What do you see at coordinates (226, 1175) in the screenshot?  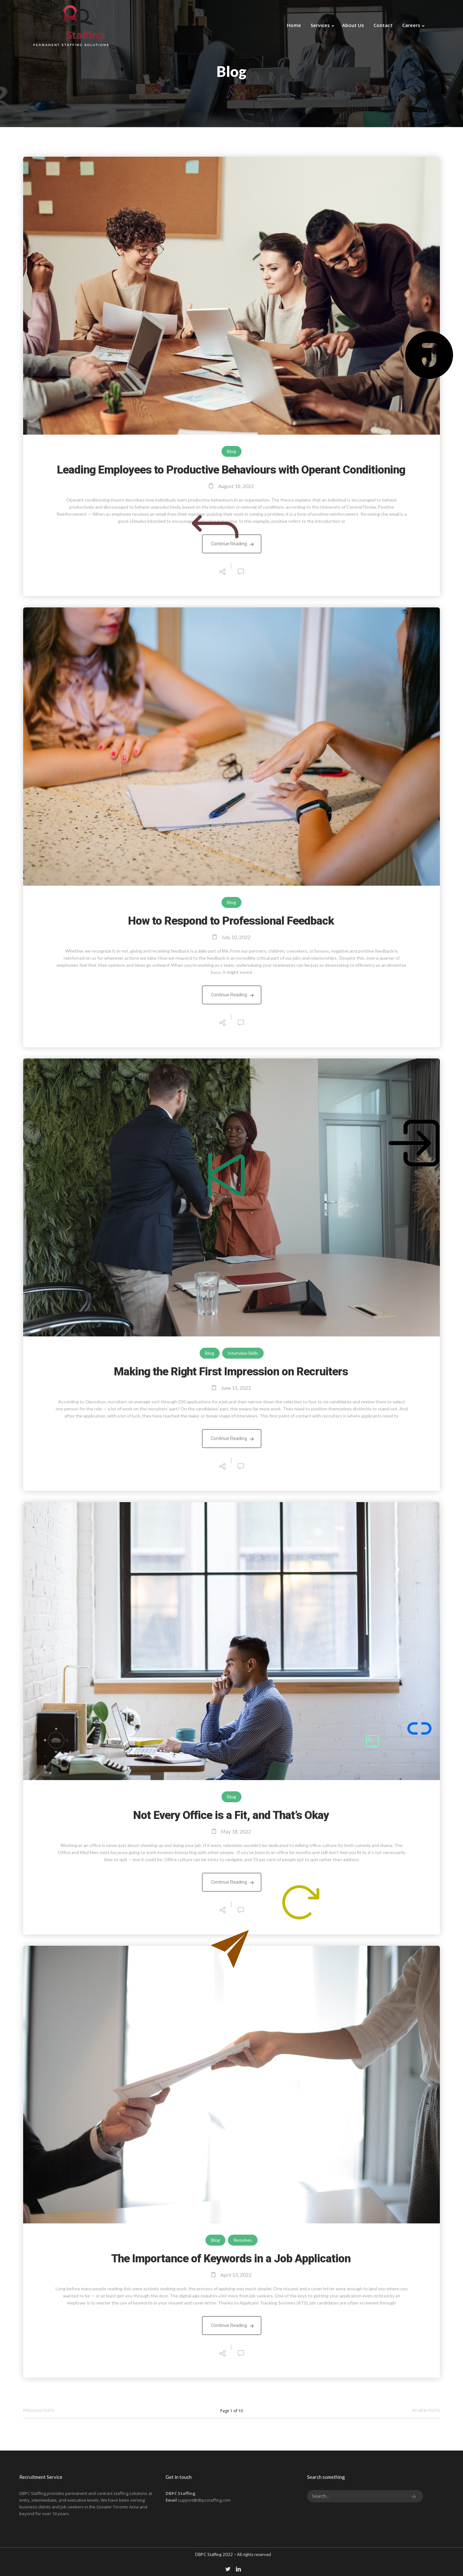 I see `skip to previous track` at bounding box center [226, 1175].